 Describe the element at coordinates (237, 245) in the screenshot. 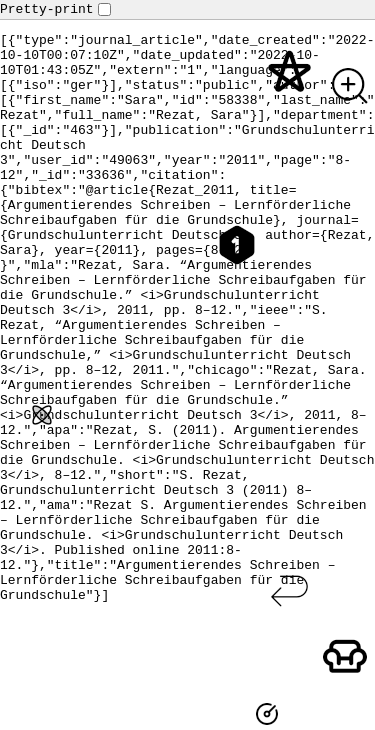

I see `indicates step one in a multi-step process` at that location.